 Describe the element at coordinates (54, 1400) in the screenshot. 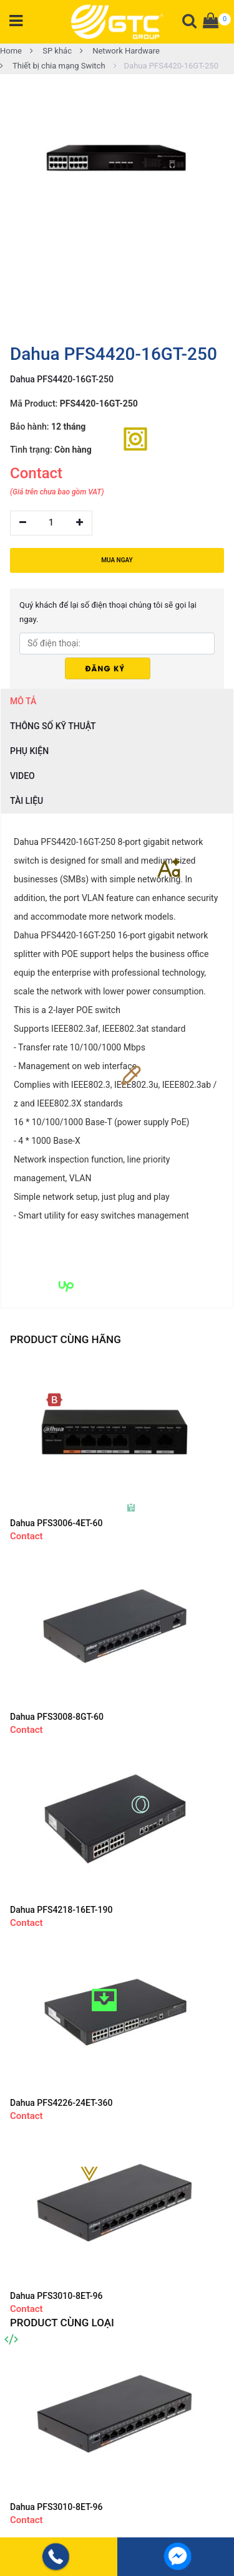

I see `bootstrap framework logo` at that location.